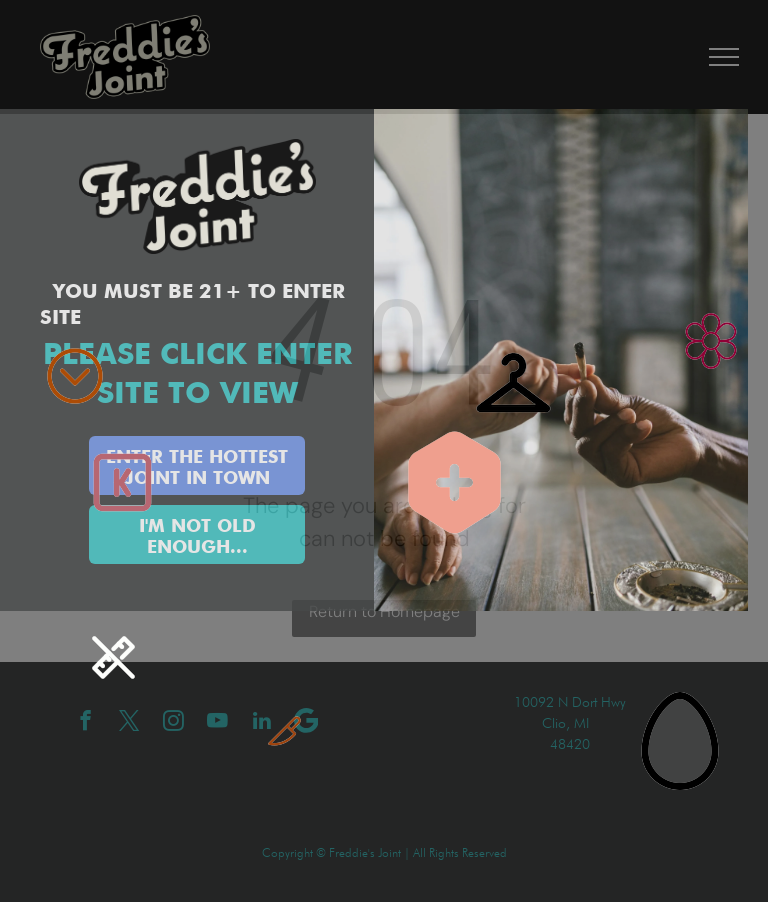 The image size is (768, 902). What do you see at coordinates (711, 341) in the screenshot?
I see `access garden or plant care features` at bounding box center [711, 341].